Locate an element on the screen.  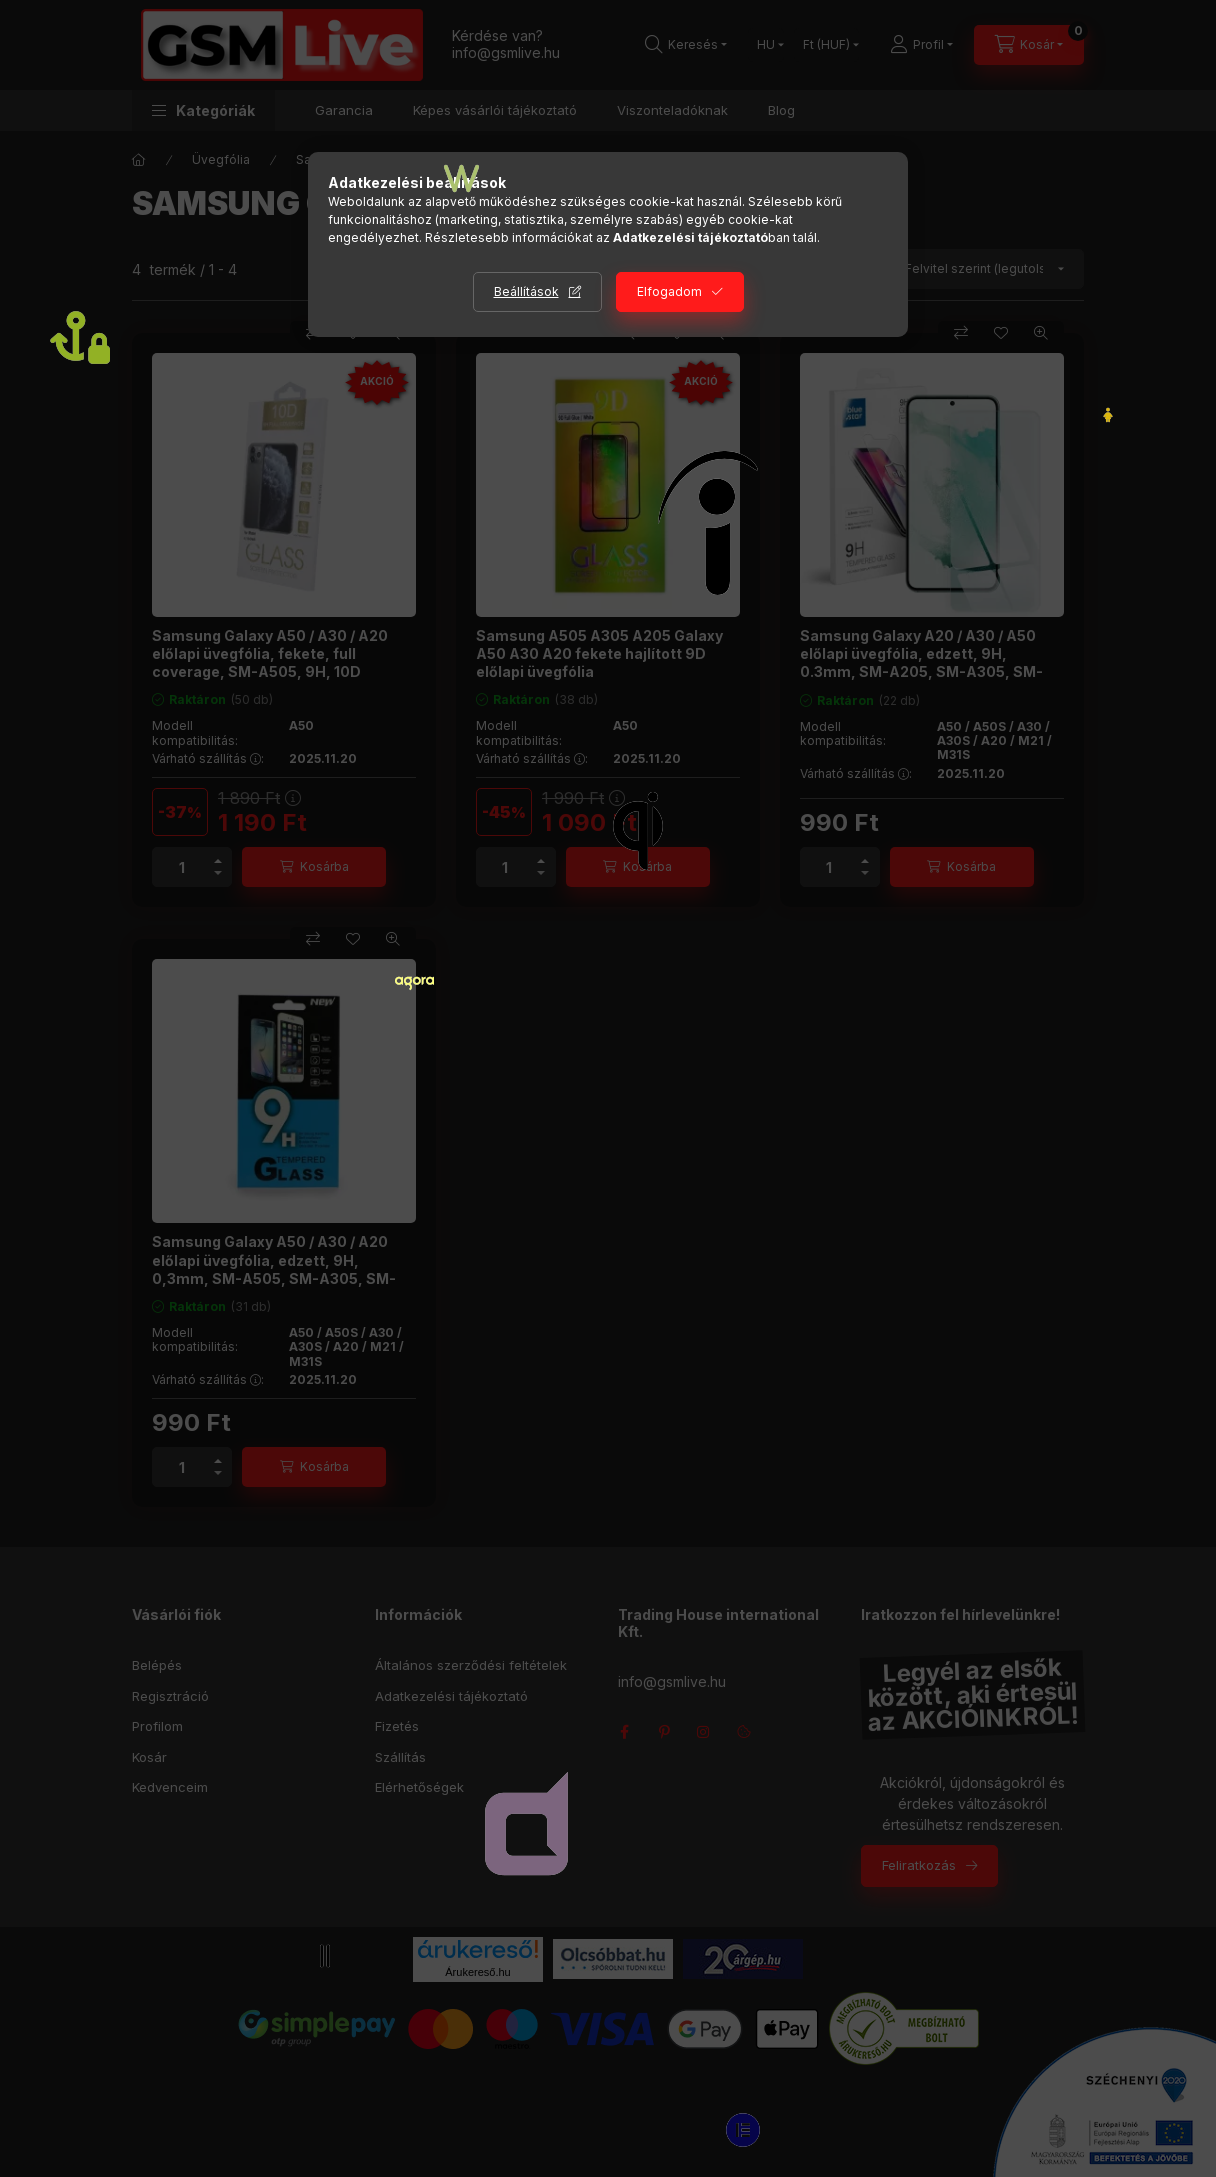
lock or secure an anchor point is located at coordinates (79, 336).